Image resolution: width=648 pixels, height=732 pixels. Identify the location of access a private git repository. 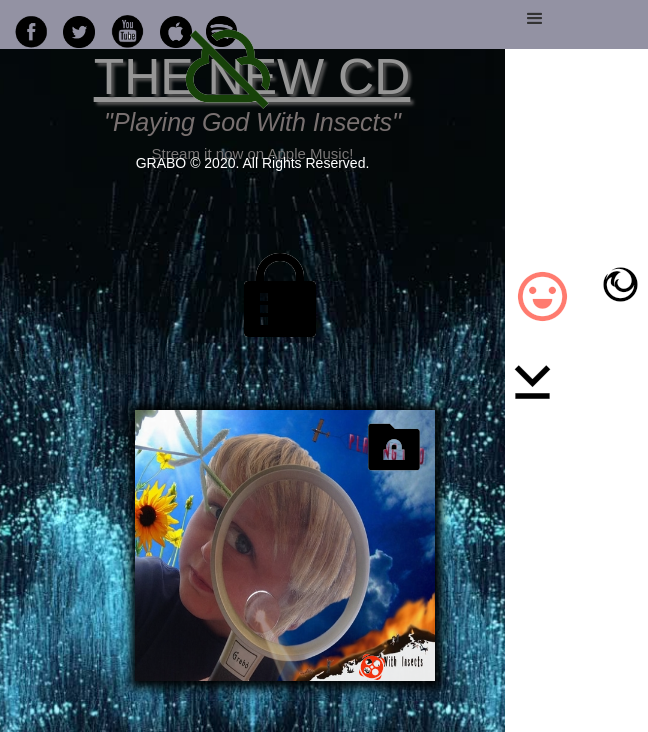
(280, 297).